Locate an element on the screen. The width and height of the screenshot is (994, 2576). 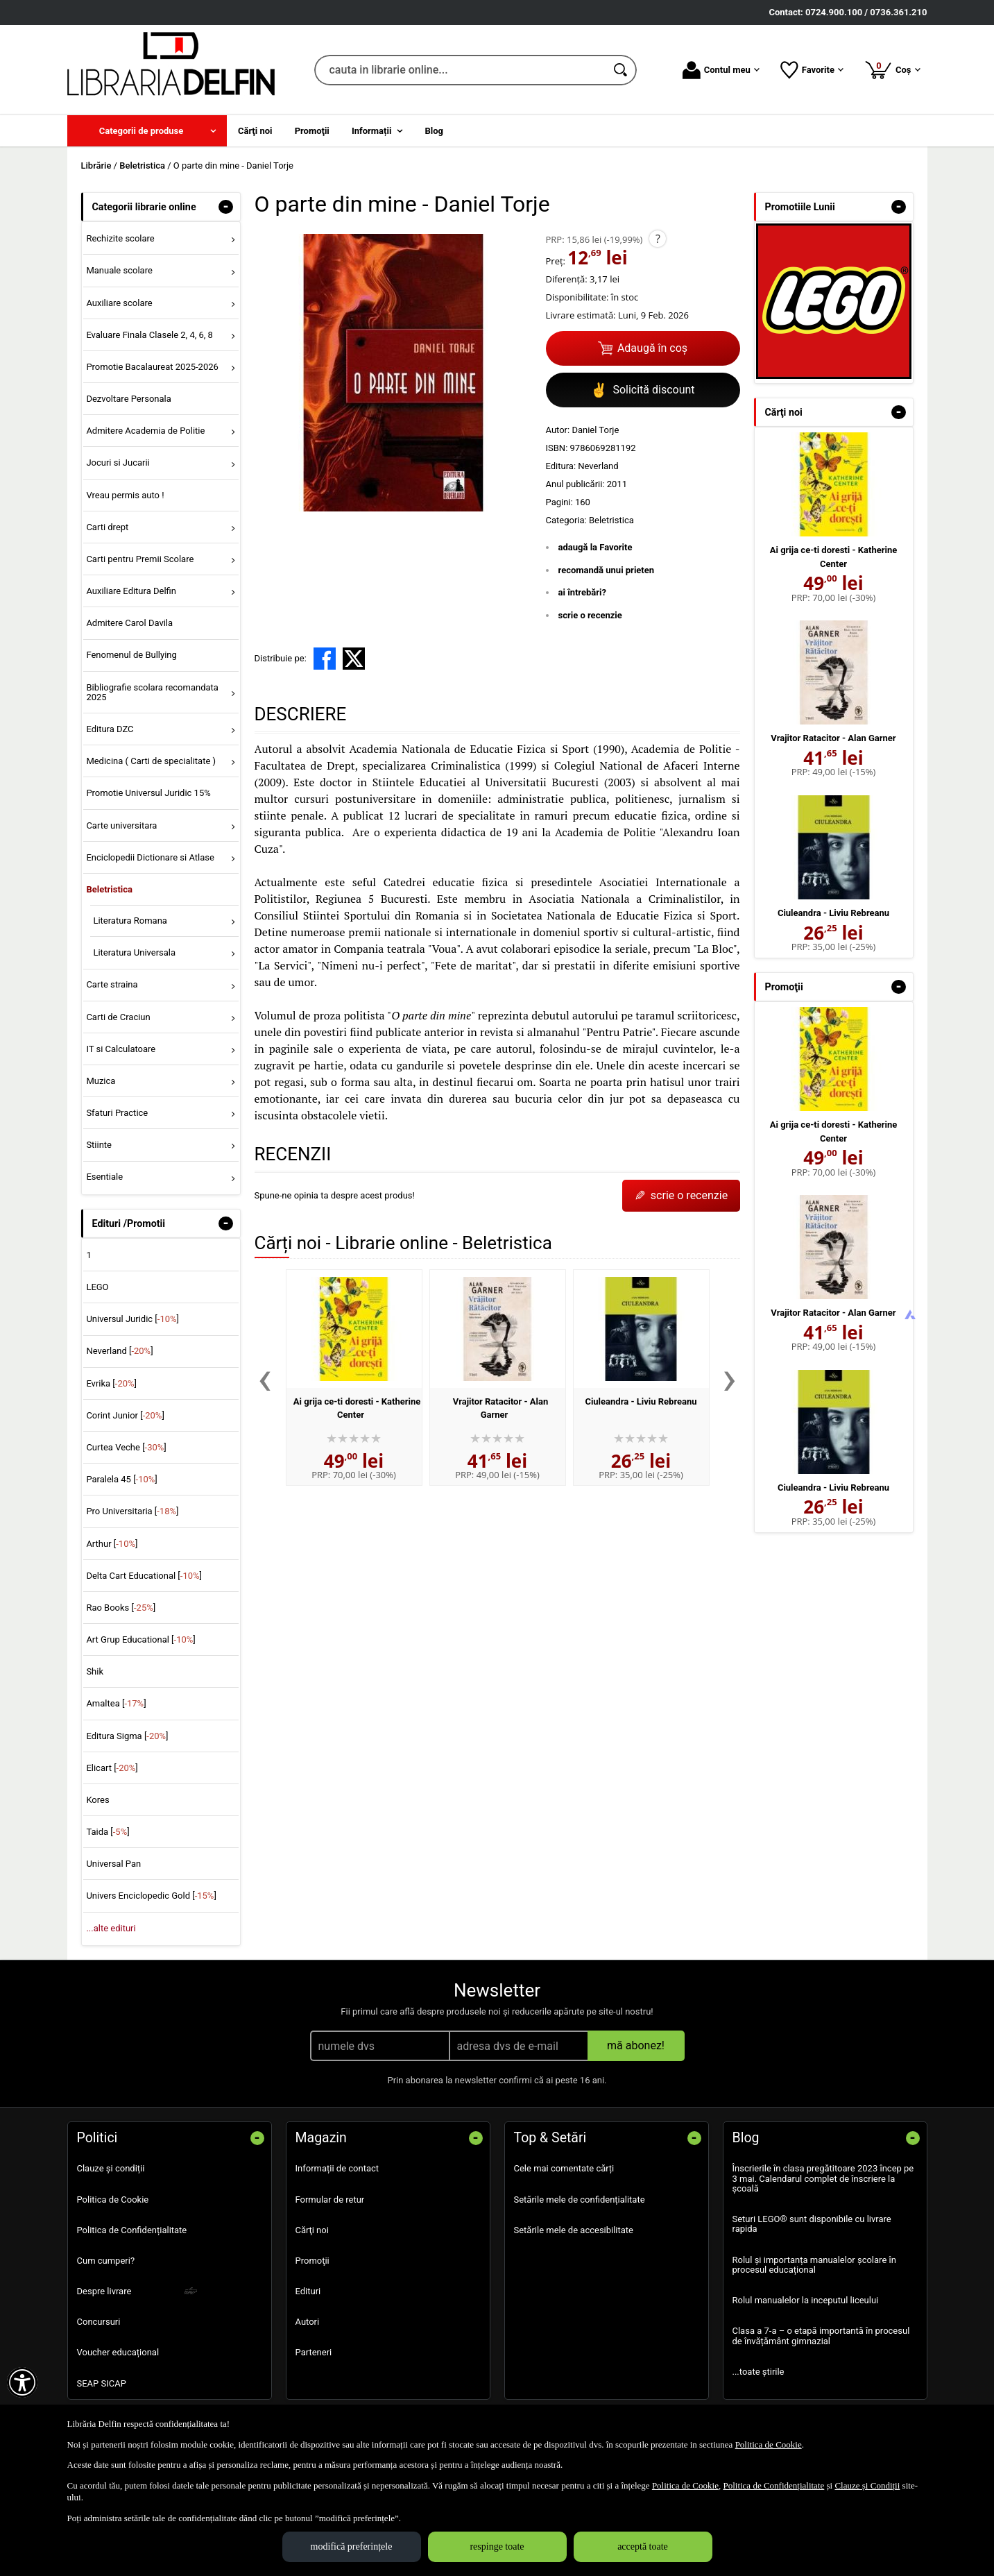
karlsruher verkehrsverbund (KVV) public transit logo is located at coordinates (191, 2291).